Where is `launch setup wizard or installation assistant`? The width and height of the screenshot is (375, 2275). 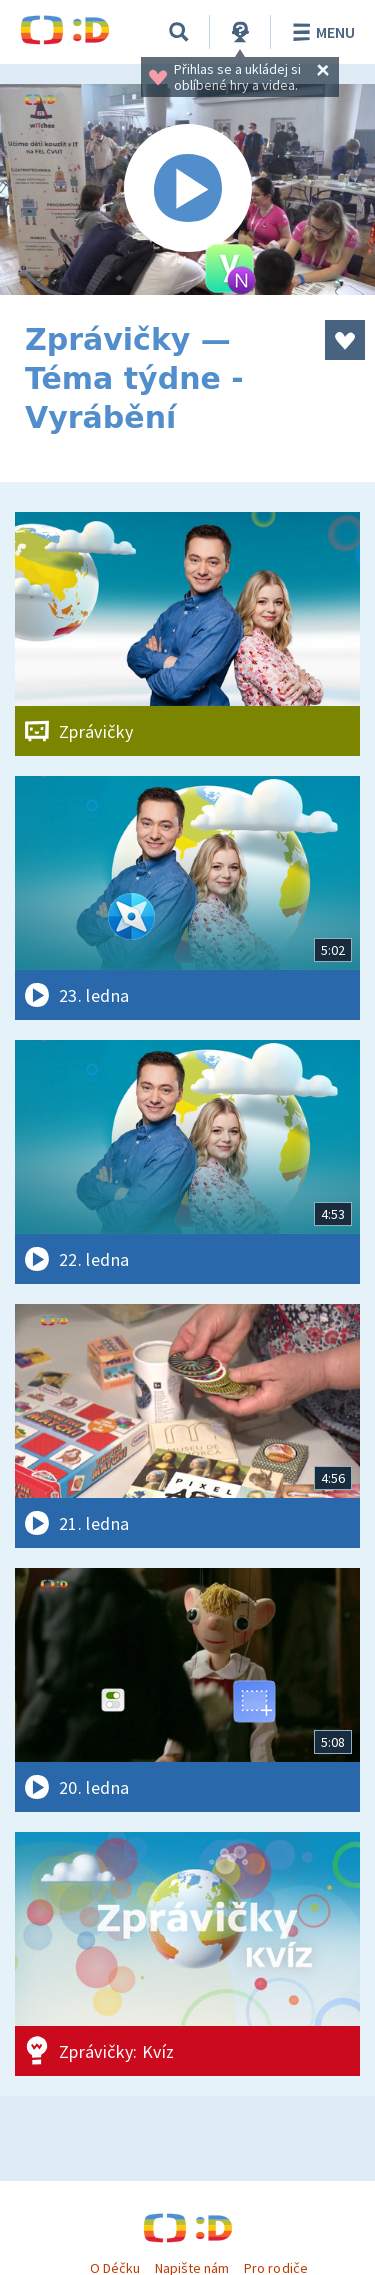 launch setup wizard or installation assistant is located at coordinates (131, 916).